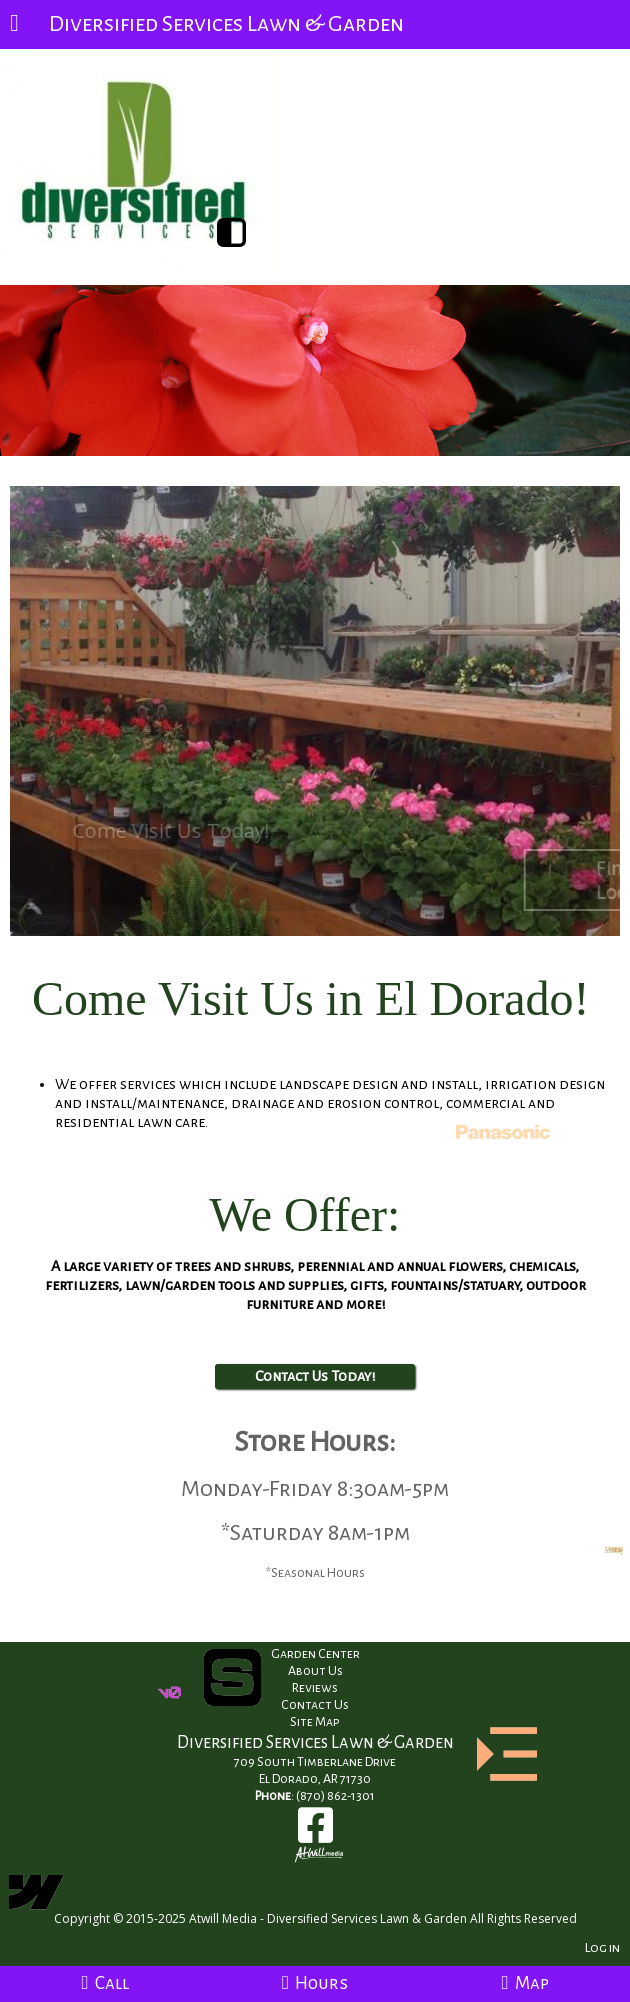 The width and height of the screenshot is (630, 2002). I want to click on v0 by Vercel logo, so click(169, 1692).